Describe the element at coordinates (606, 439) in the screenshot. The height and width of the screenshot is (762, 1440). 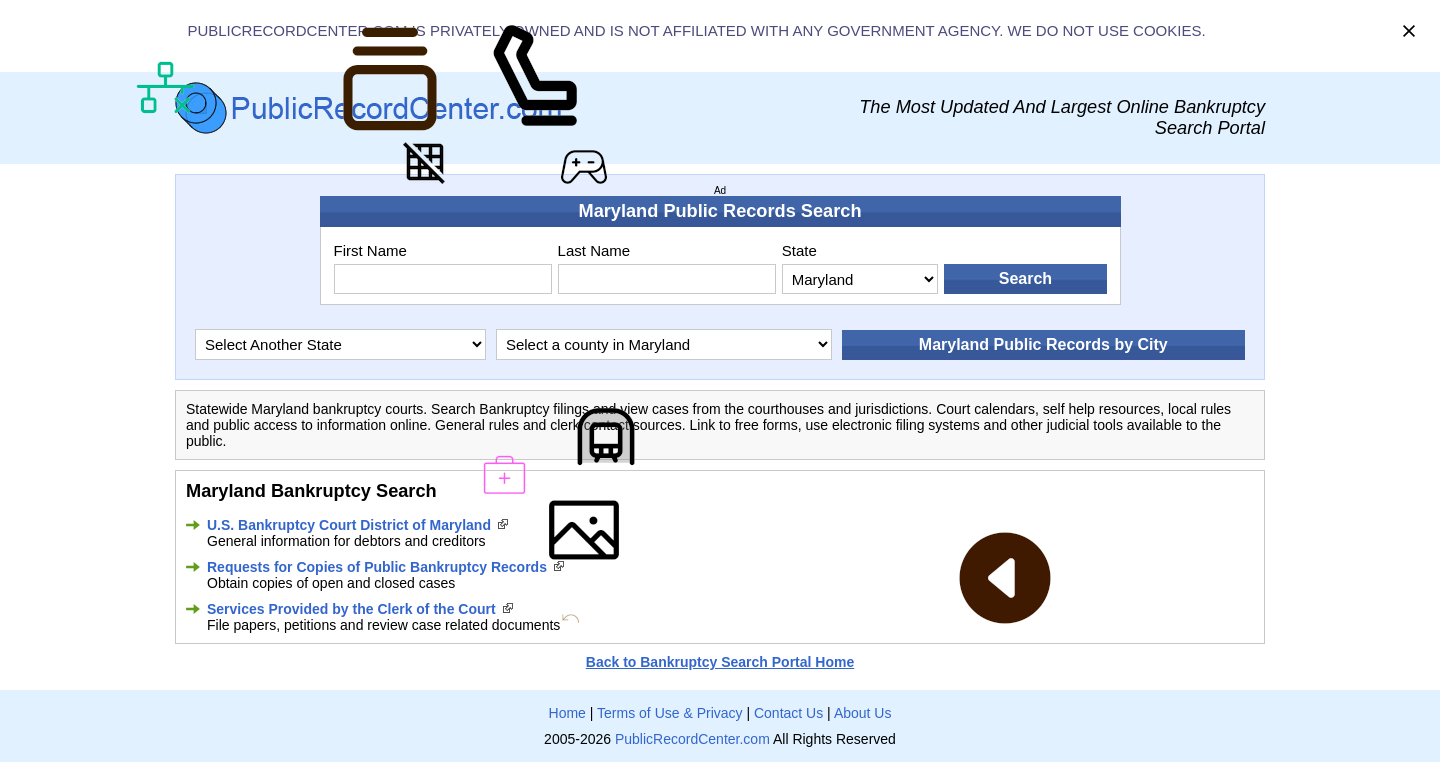
I see `view subway or metro transit options` at that location.